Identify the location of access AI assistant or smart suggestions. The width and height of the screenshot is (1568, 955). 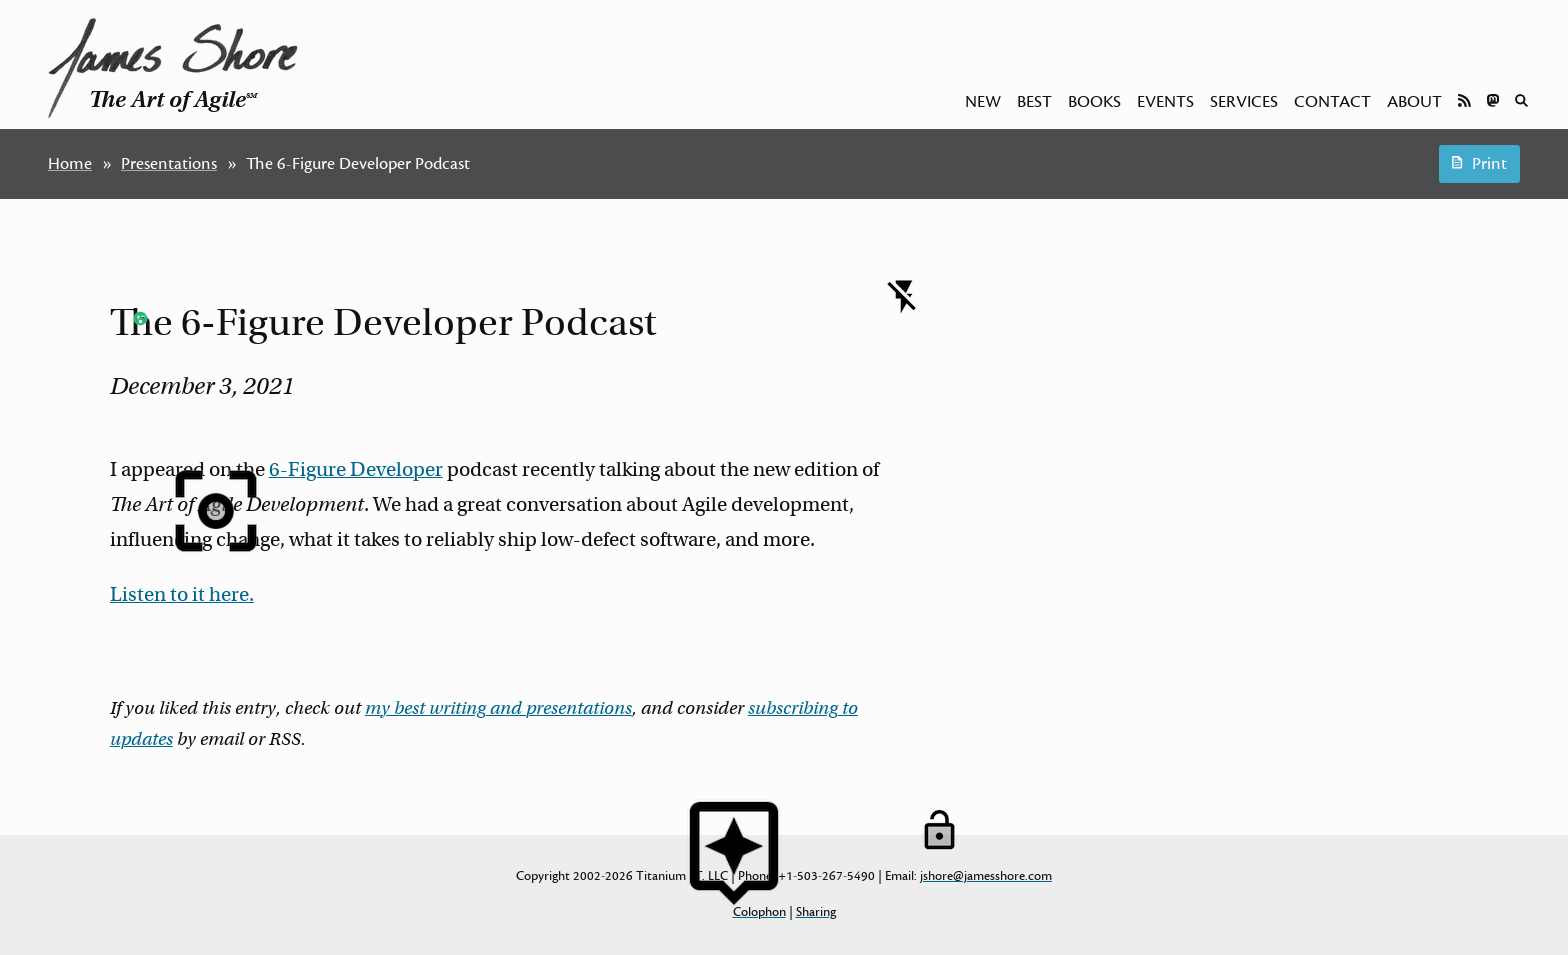
(734, 851).